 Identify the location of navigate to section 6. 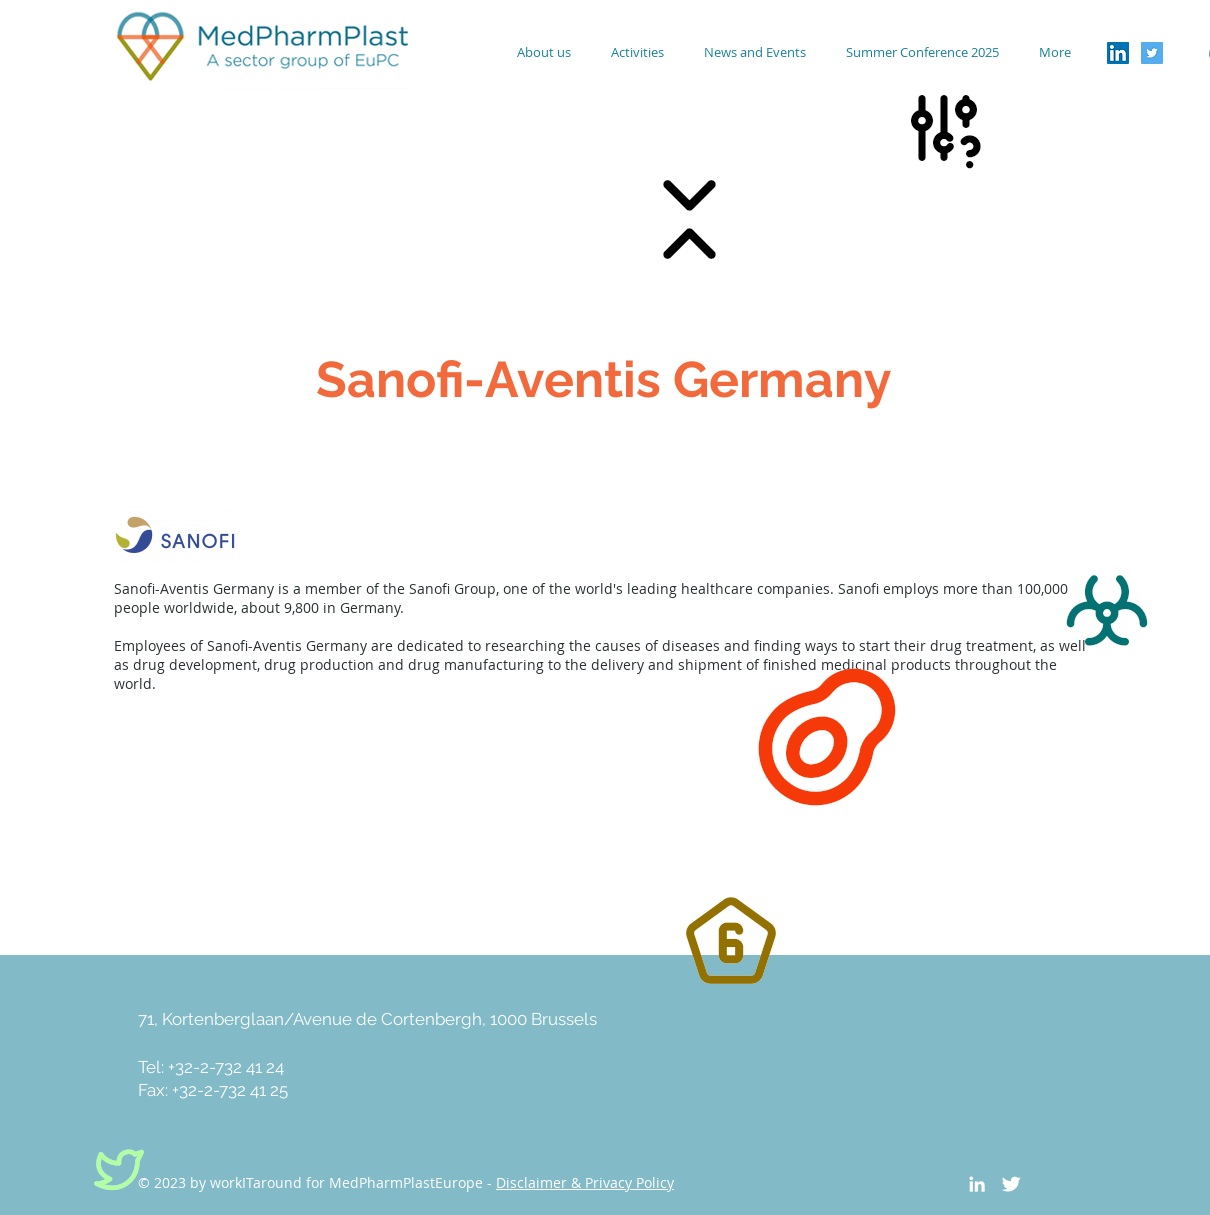
(731, 943).